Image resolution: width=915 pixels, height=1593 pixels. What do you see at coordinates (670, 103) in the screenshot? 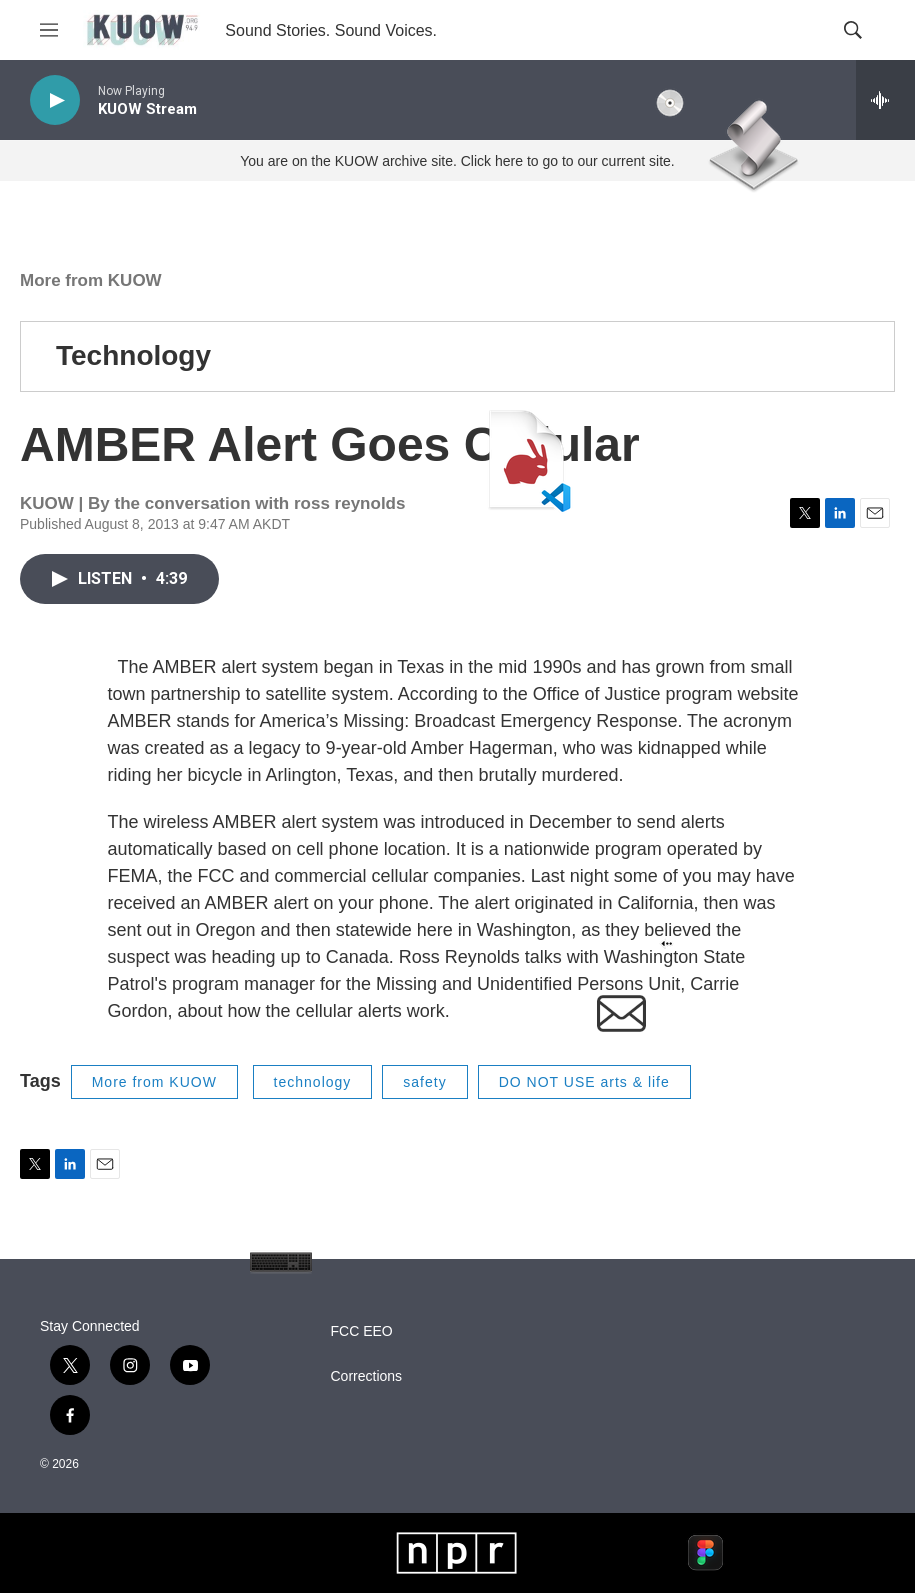
I see `access dvd drive or optical disc device` at bounding box center [670, 103].